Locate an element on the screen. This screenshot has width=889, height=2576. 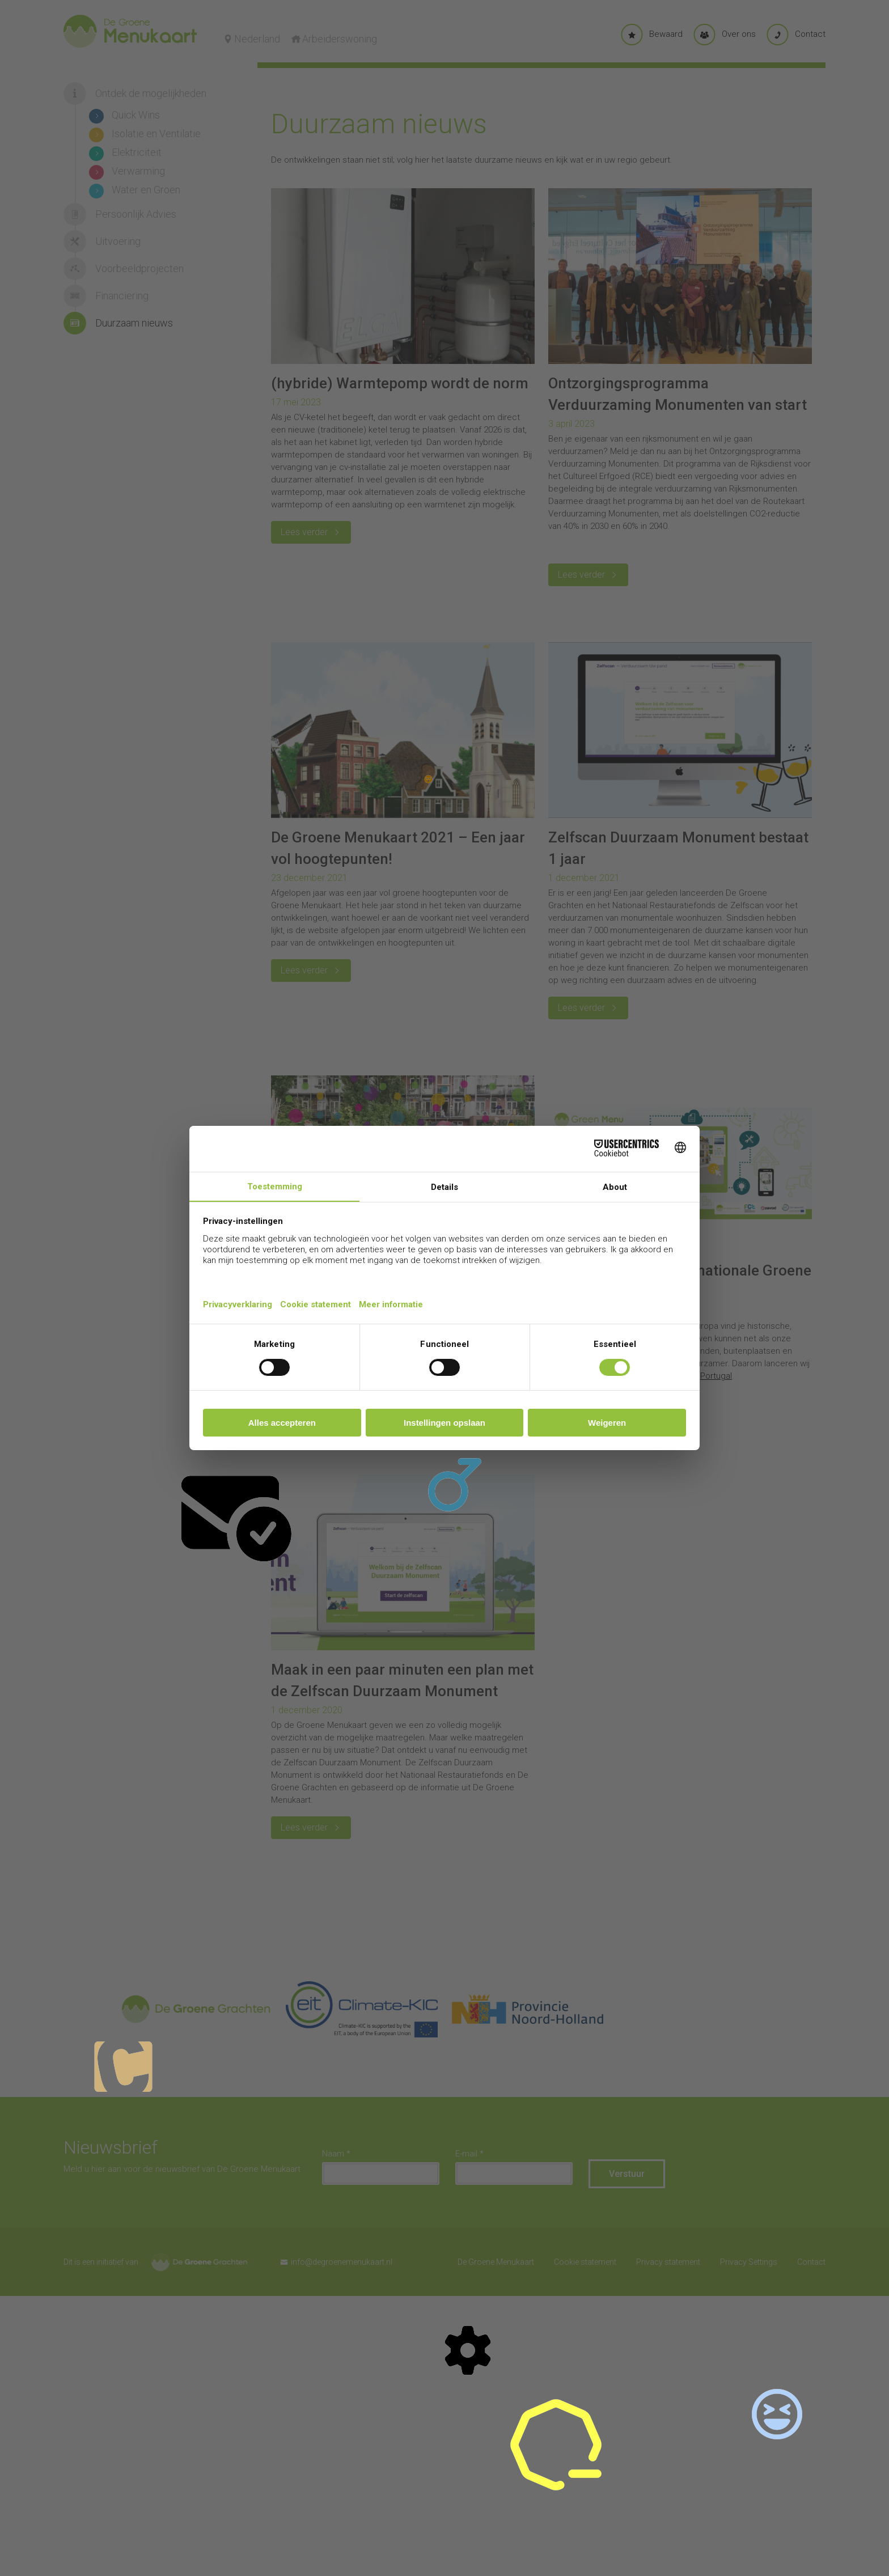
email verified successfully is located at coordinates (230, 1512).